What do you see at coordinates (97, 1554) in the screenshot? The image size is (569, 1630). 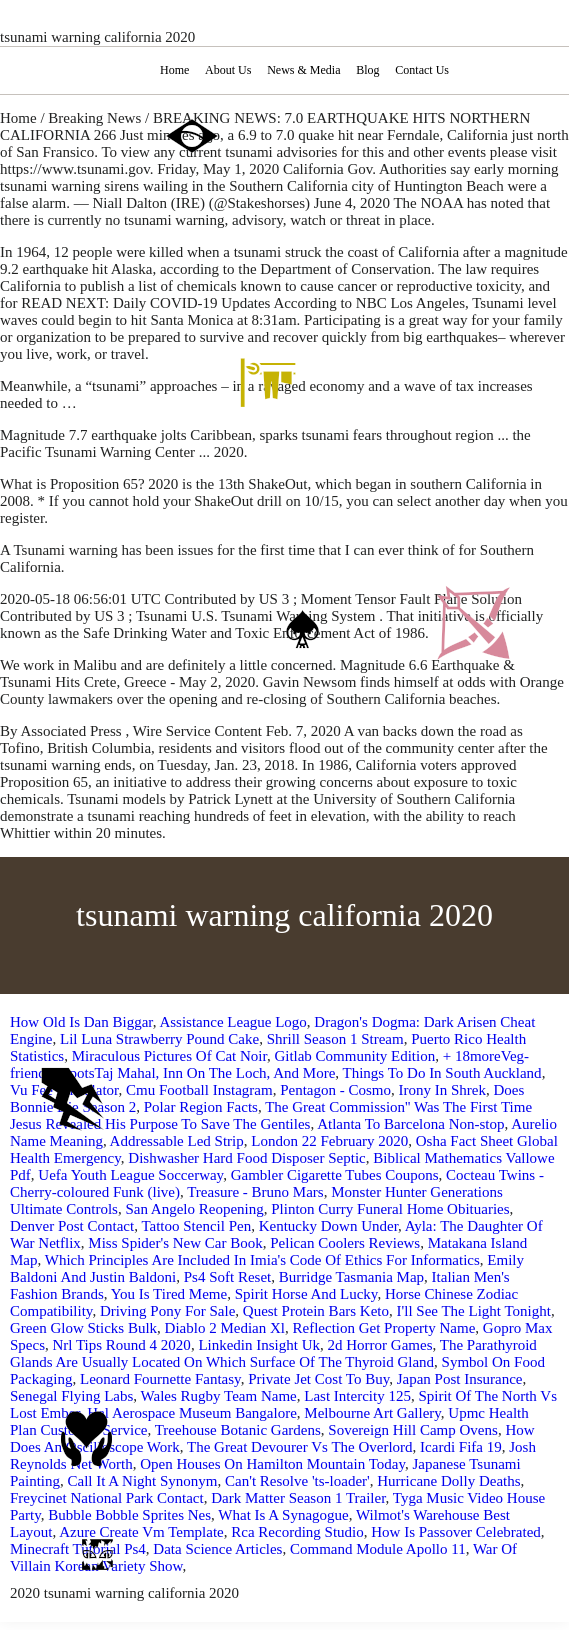 I see `toggle hidden or invisible mode` at bounding box center [97, 1554].